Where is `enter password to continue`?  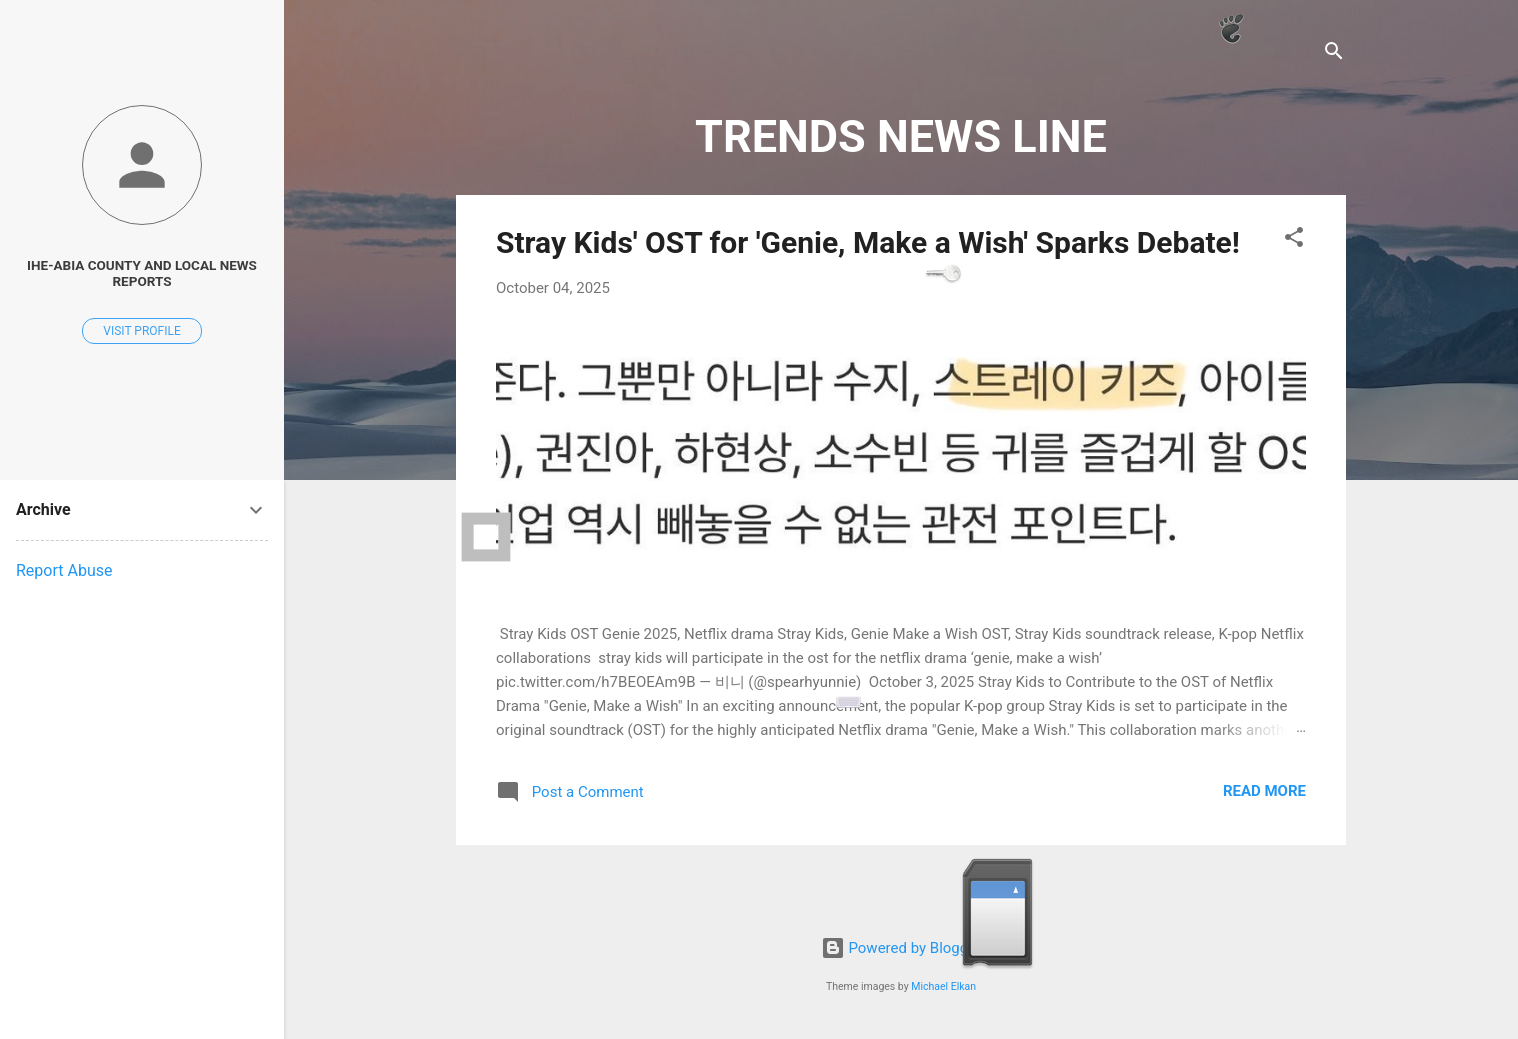
enter password to continue is located at coordinates (943, 273).